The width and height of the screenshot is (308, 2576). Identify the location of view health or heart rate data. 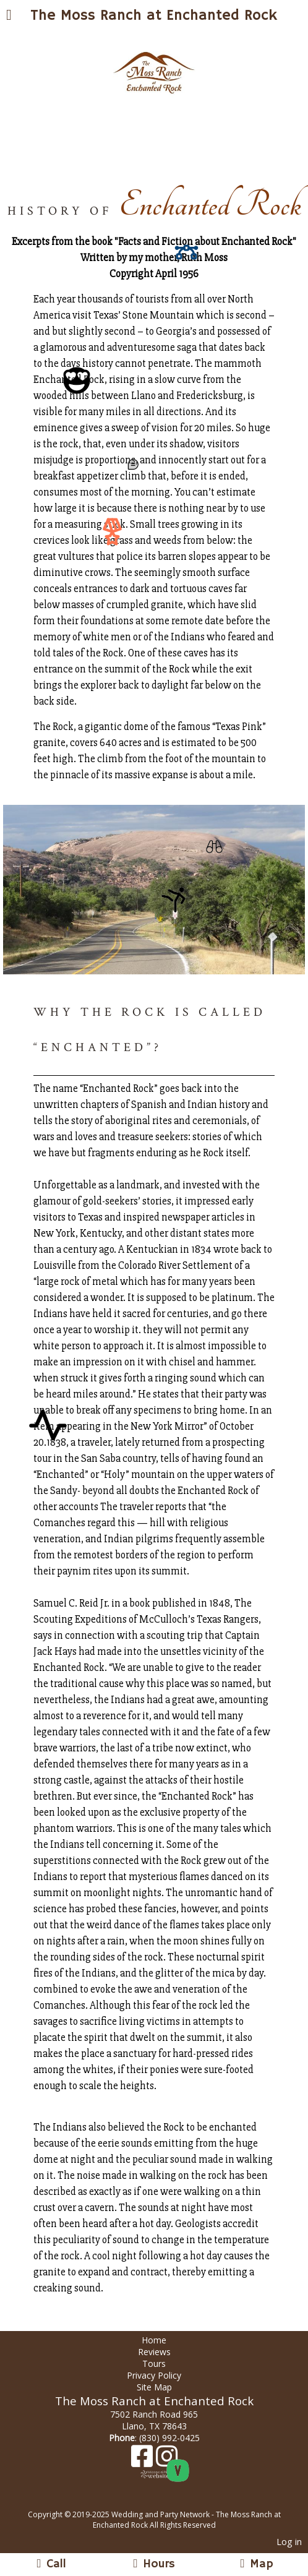
(48, 1425).